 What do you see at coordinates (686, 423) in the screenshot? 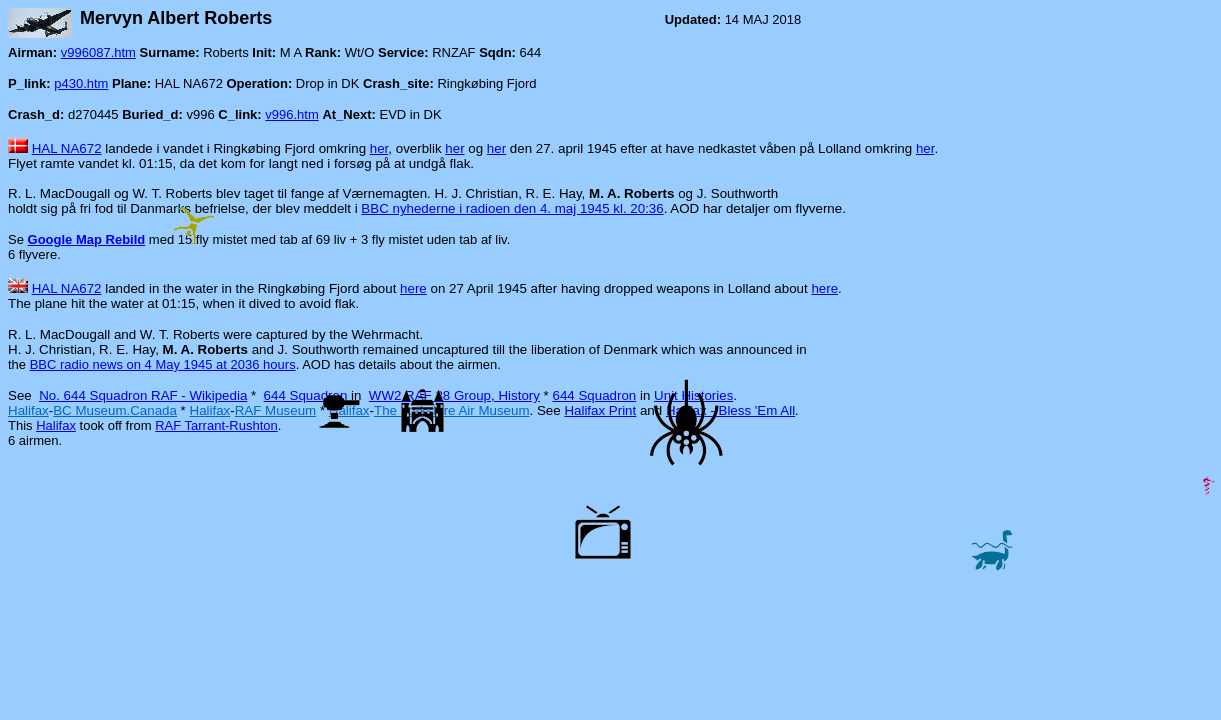
I see `indicates a spooky or halloween-themed game element` at bounding box center [686, 423].